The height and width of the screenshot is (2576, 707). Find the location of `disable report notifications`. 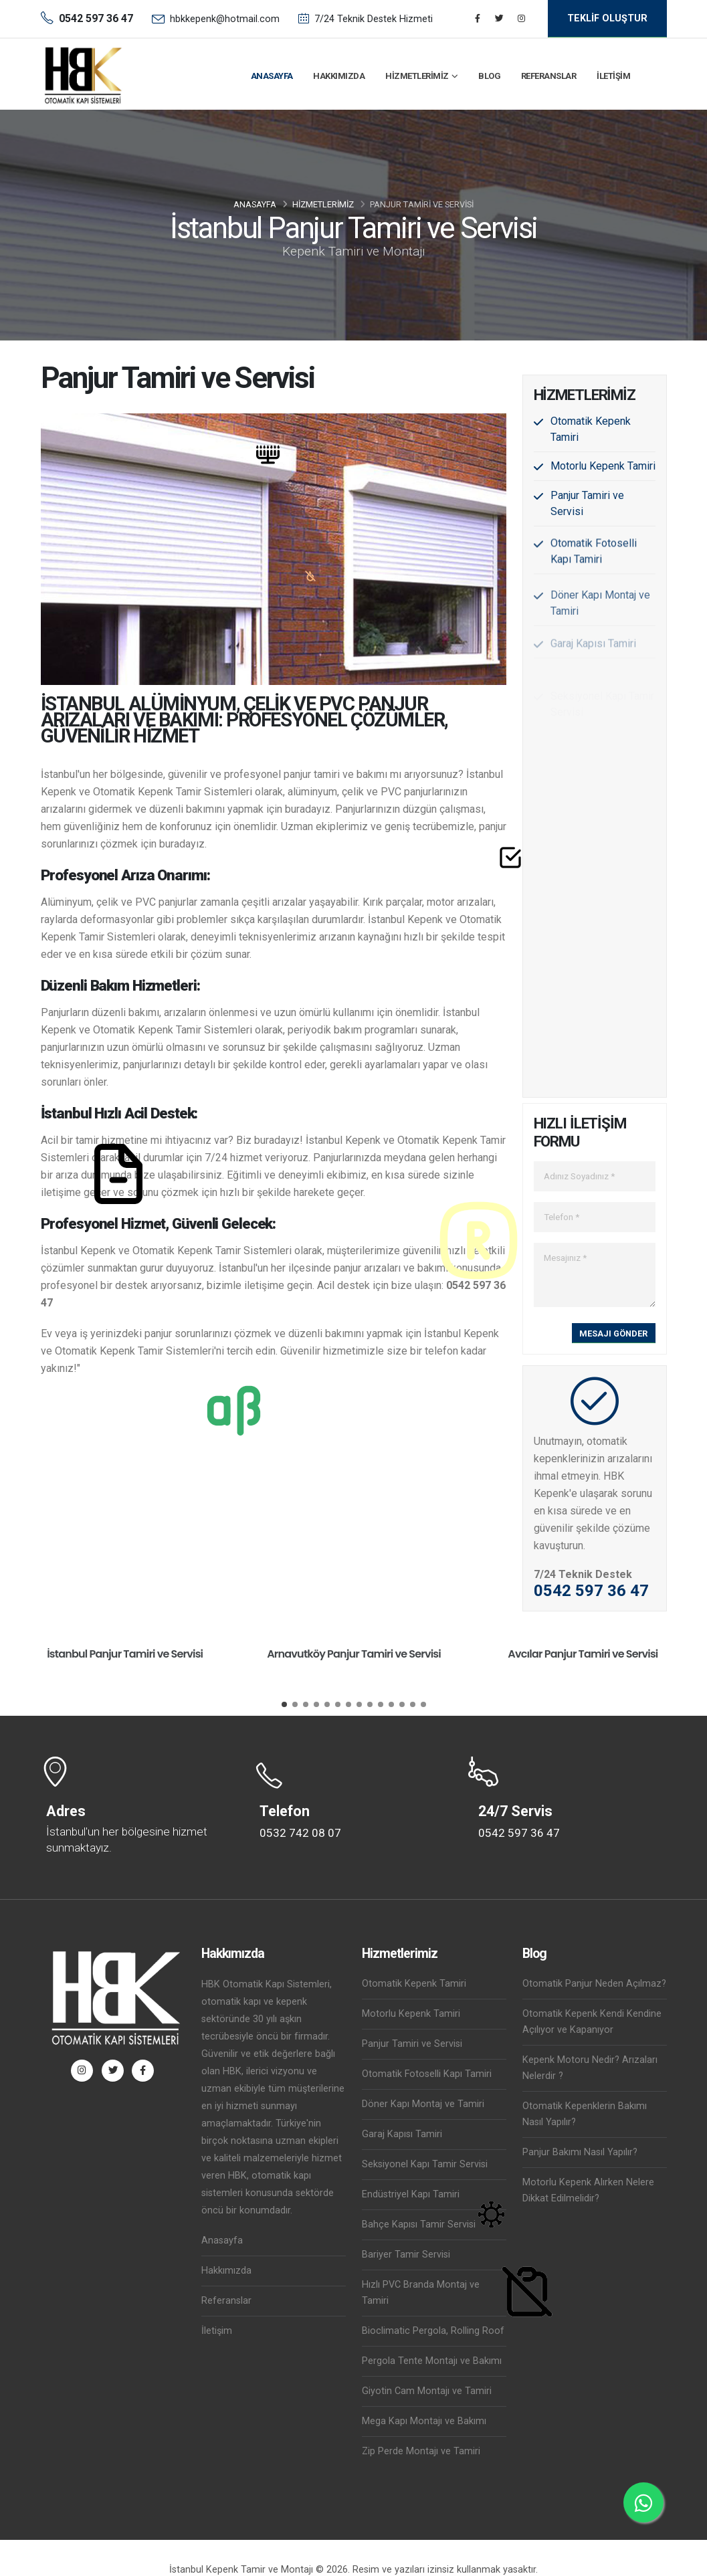

disable report notifications is located at coordinates (527, 2292).